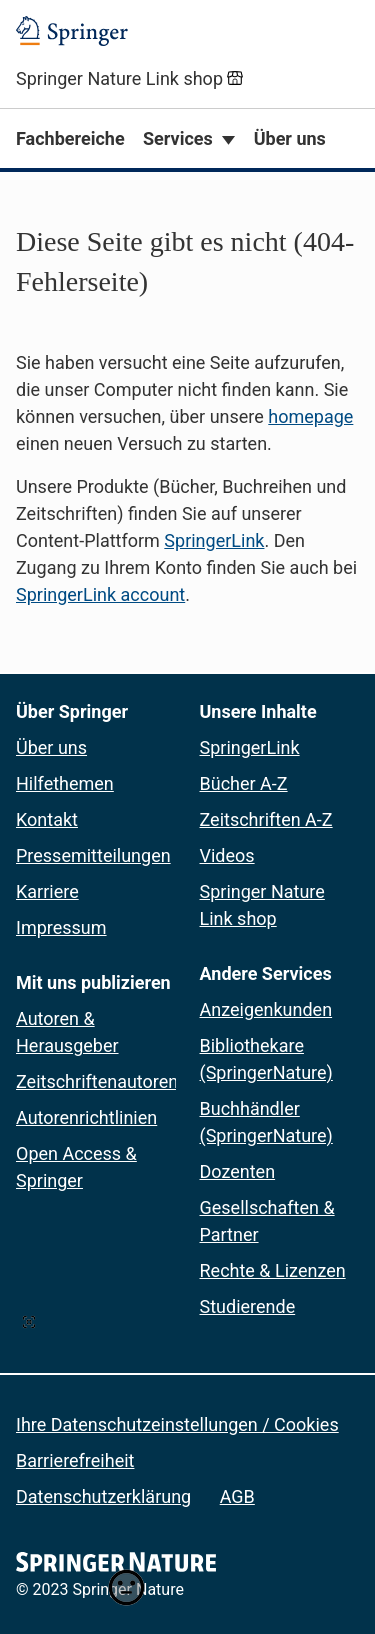  Describe the element at coordinates (29, 1322) in the screenshot. I see `tap to focus camera on center of frame` at that location.